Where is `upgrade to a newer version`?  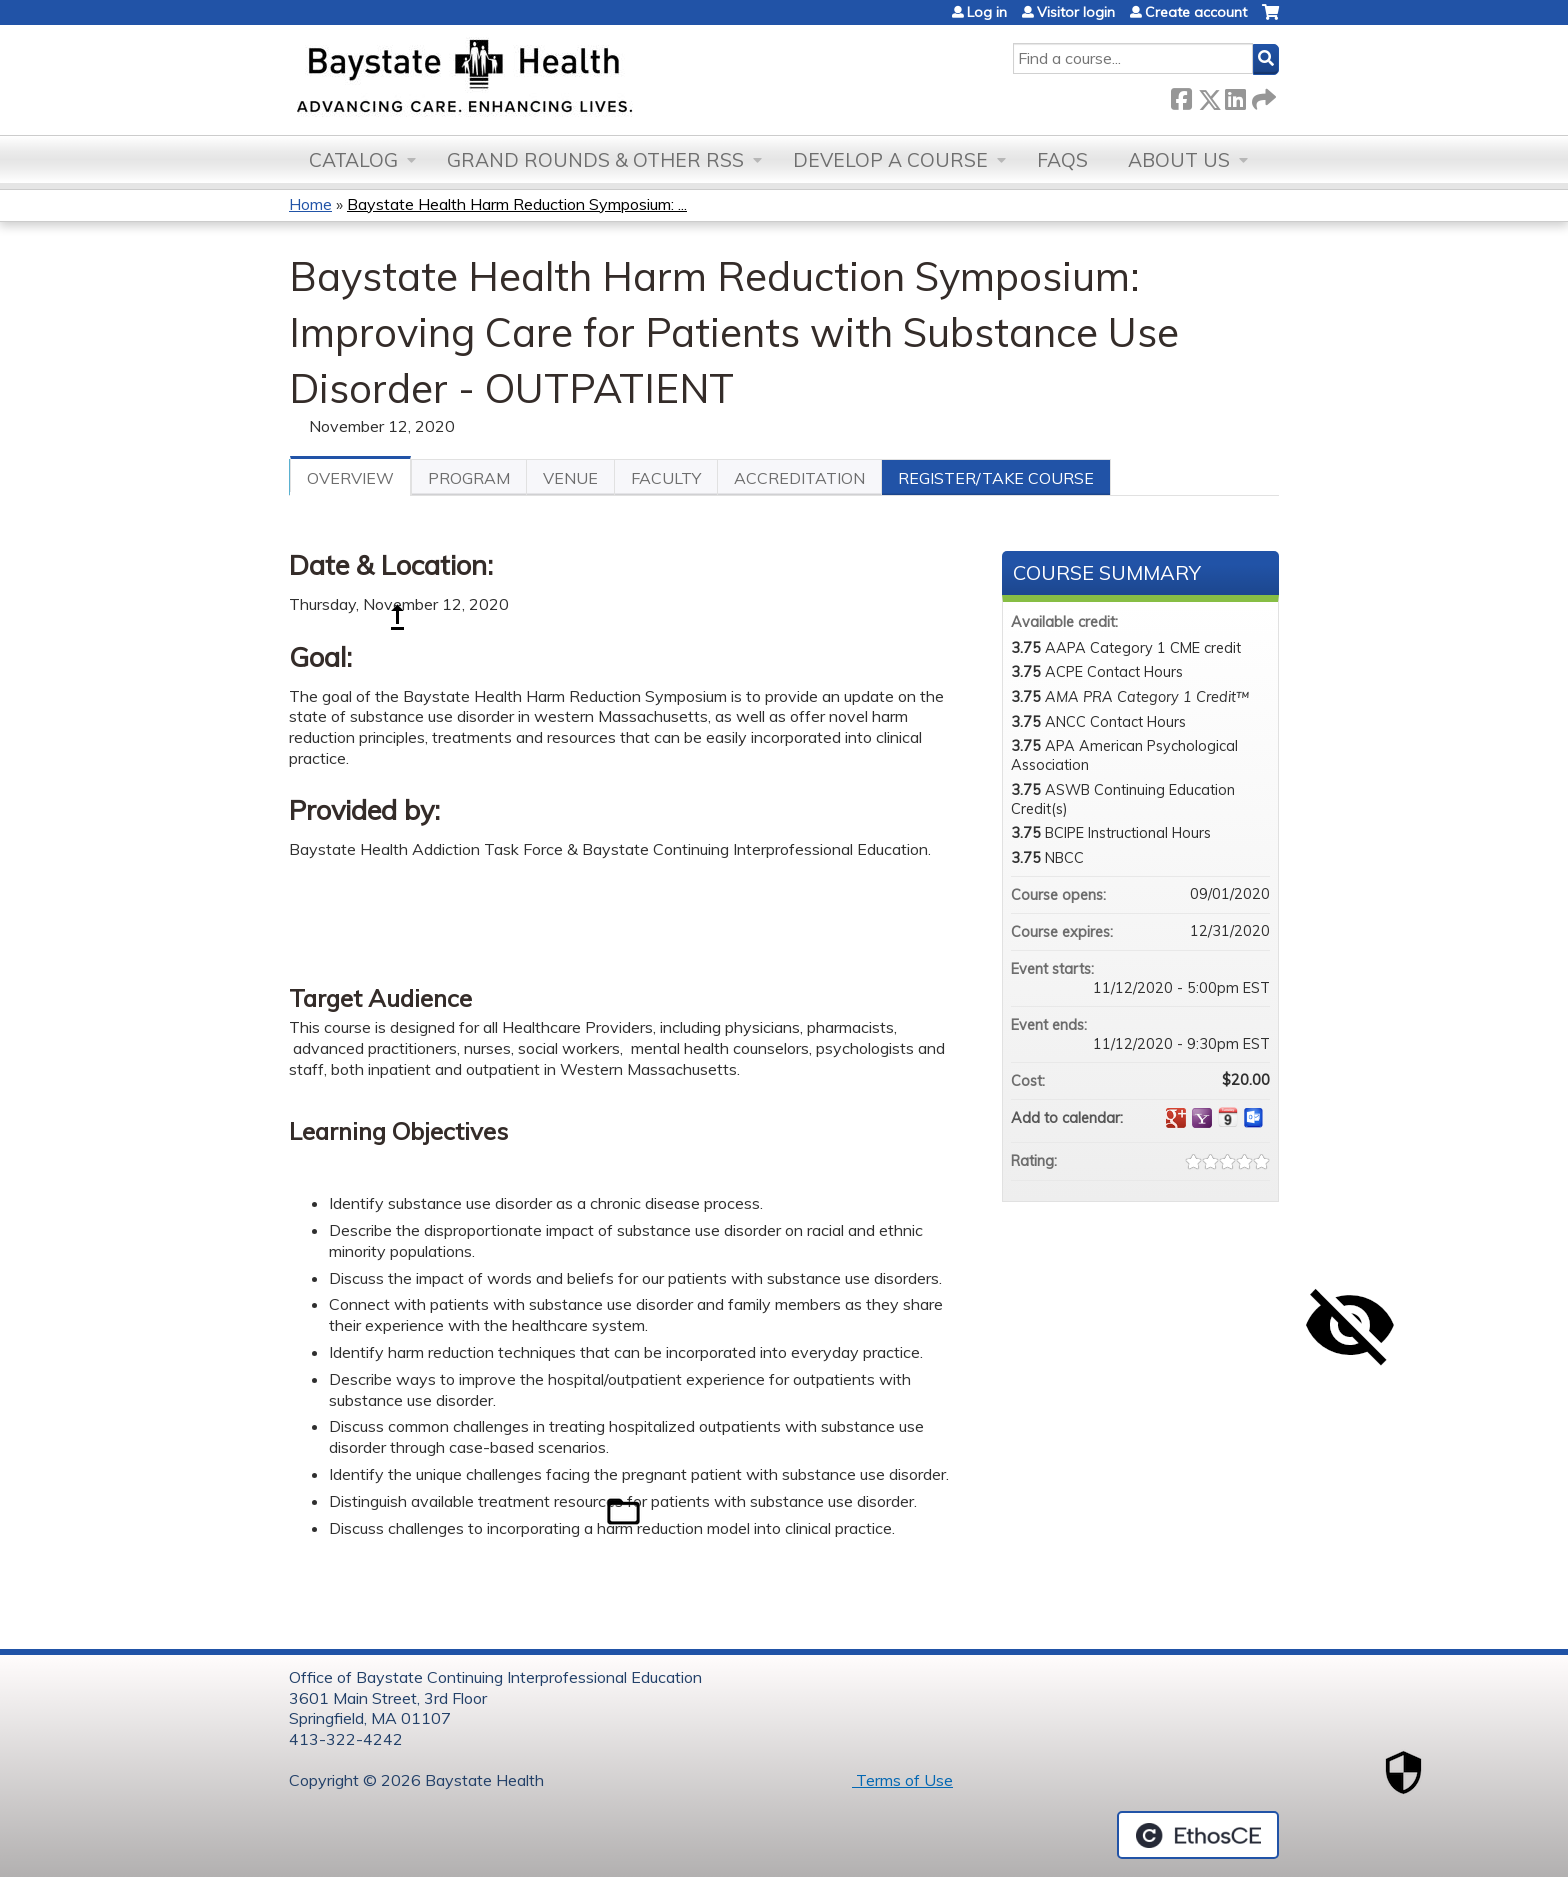
upgrade to a newer version is located at coordinates (397, 617).